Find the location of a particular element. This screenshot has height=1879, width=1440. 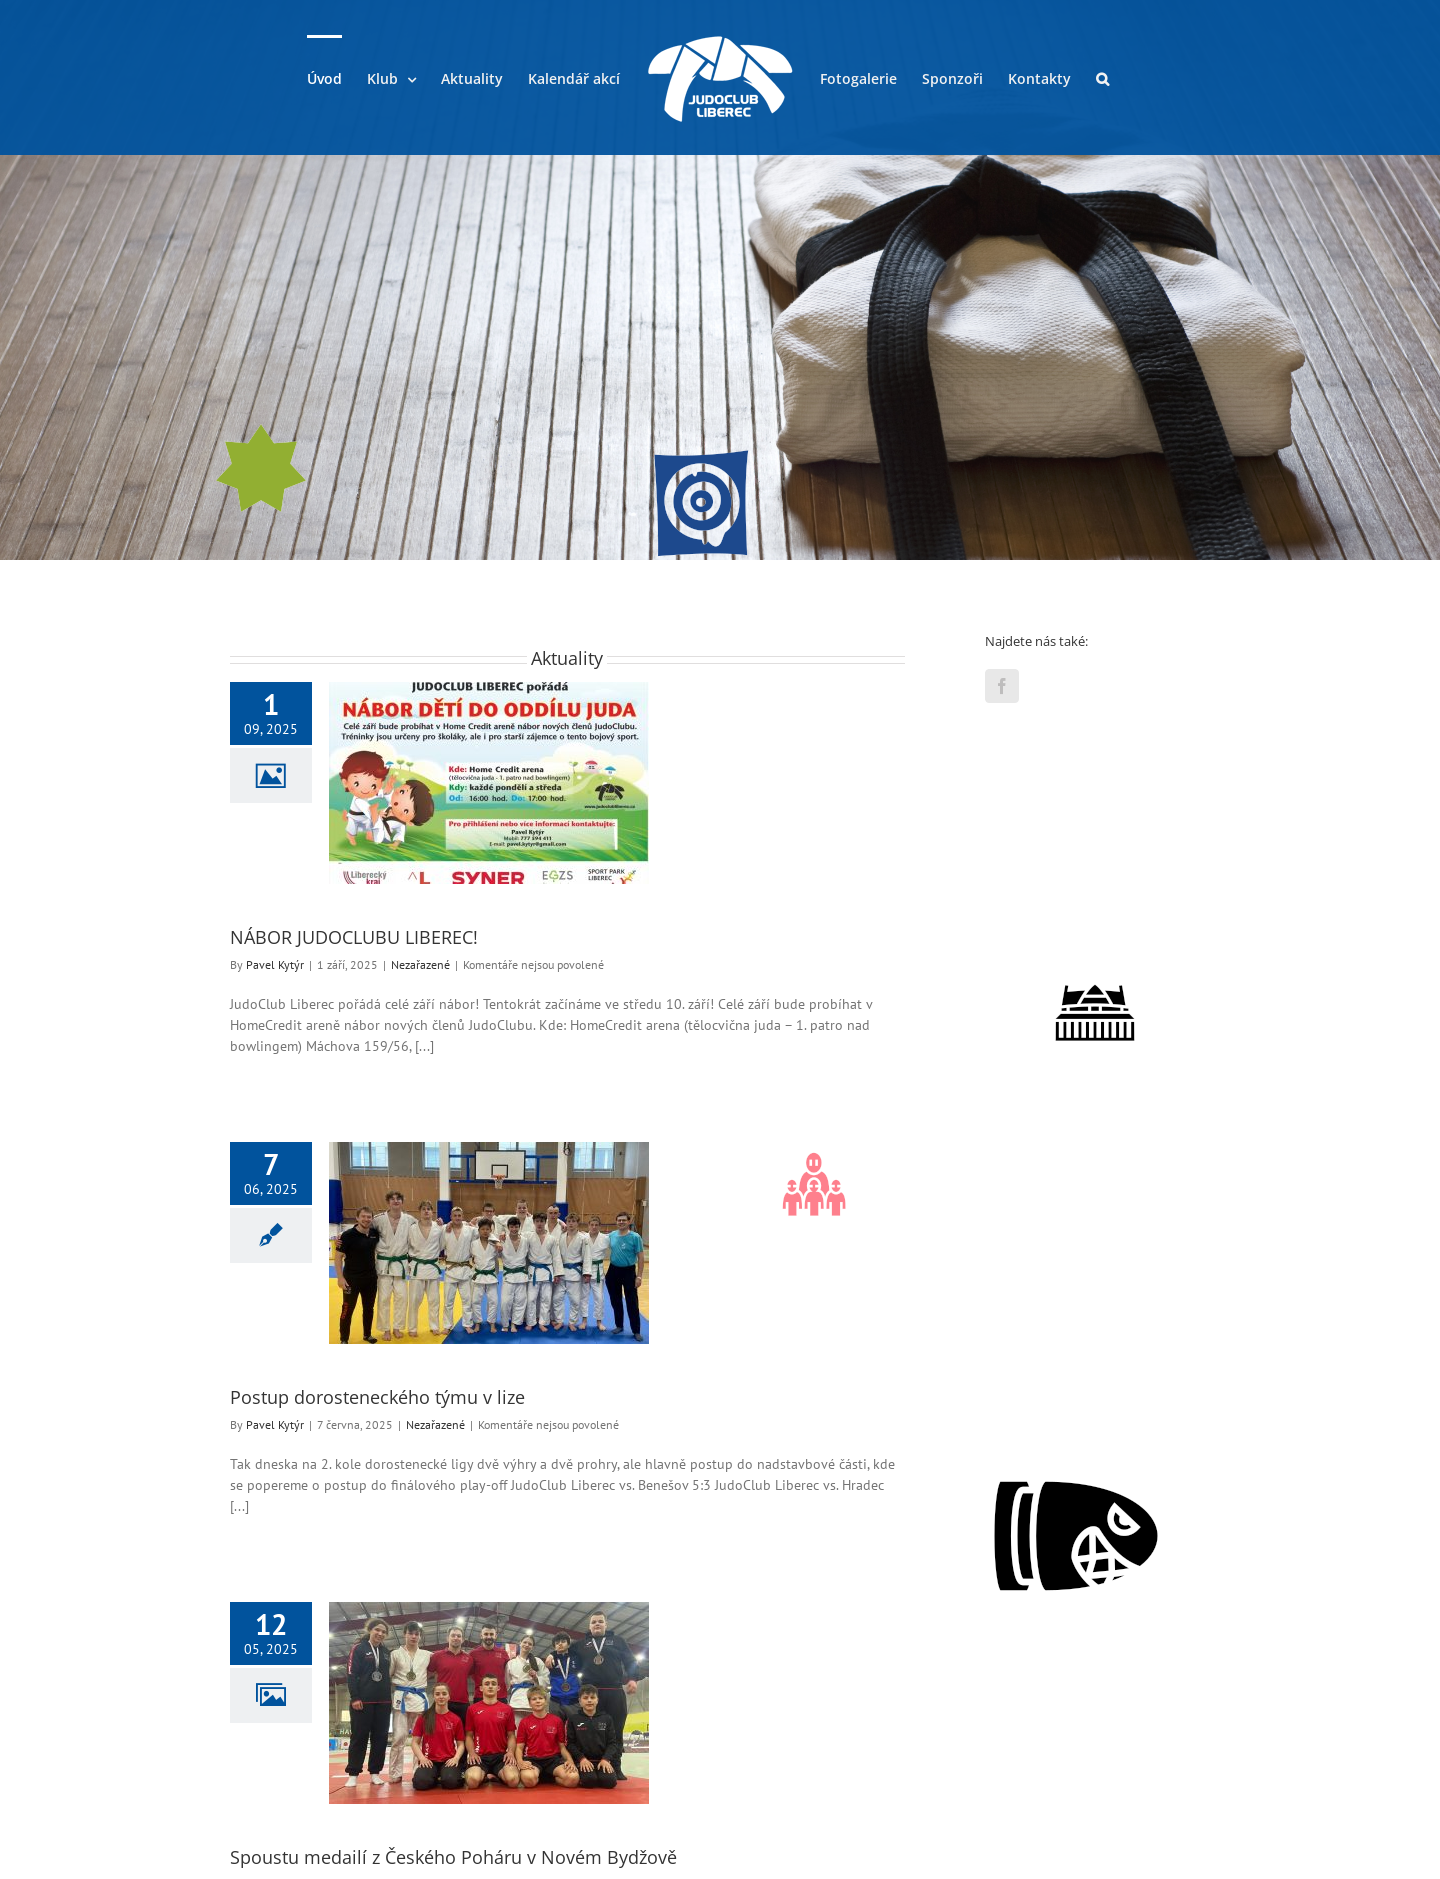

view wanted poster or bounty target is located at coordinates (702, 503).